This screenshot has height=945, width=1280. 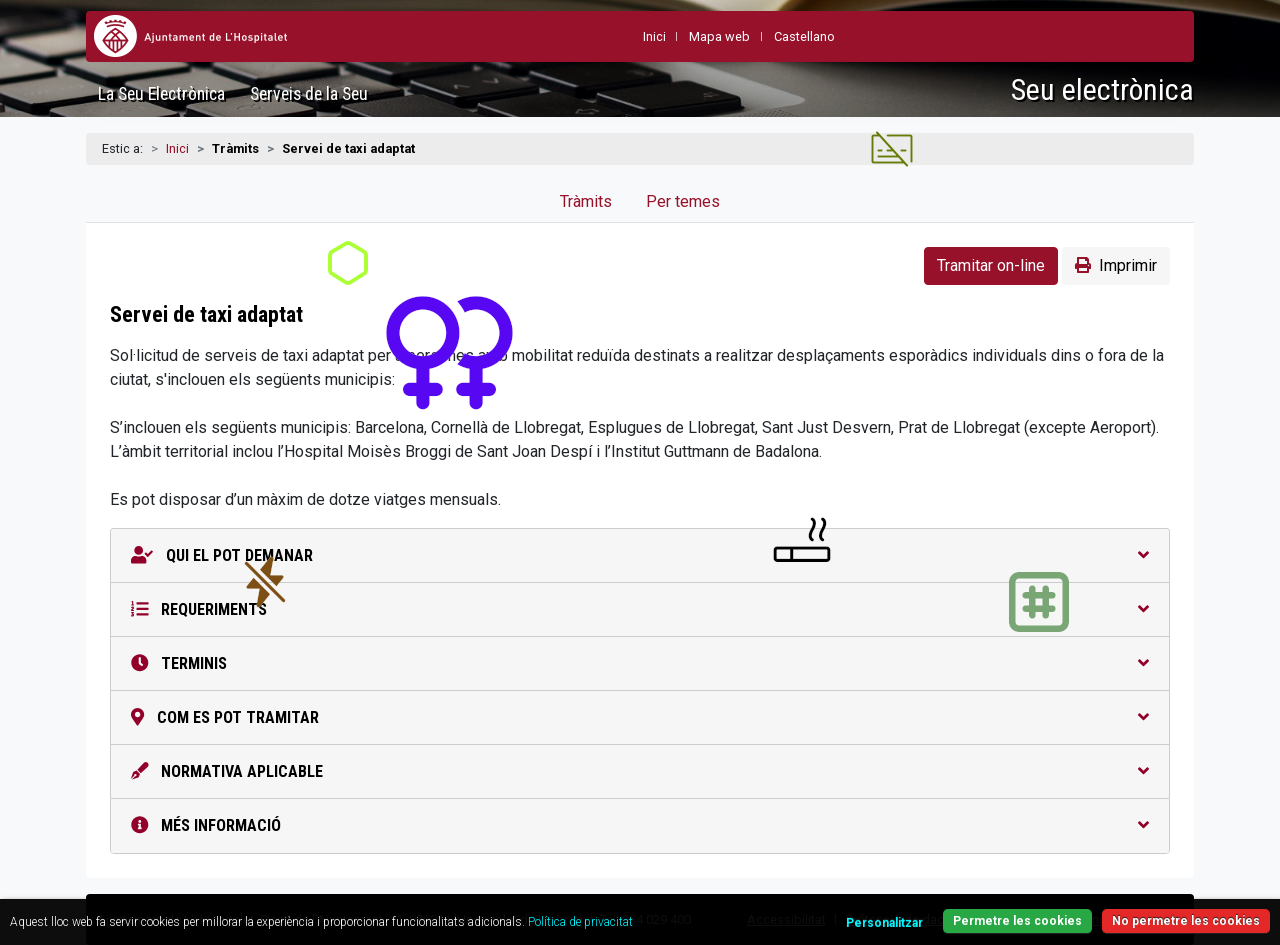 I want to click on indicates female/female relationship or partnership, so click(x=449, y=349).